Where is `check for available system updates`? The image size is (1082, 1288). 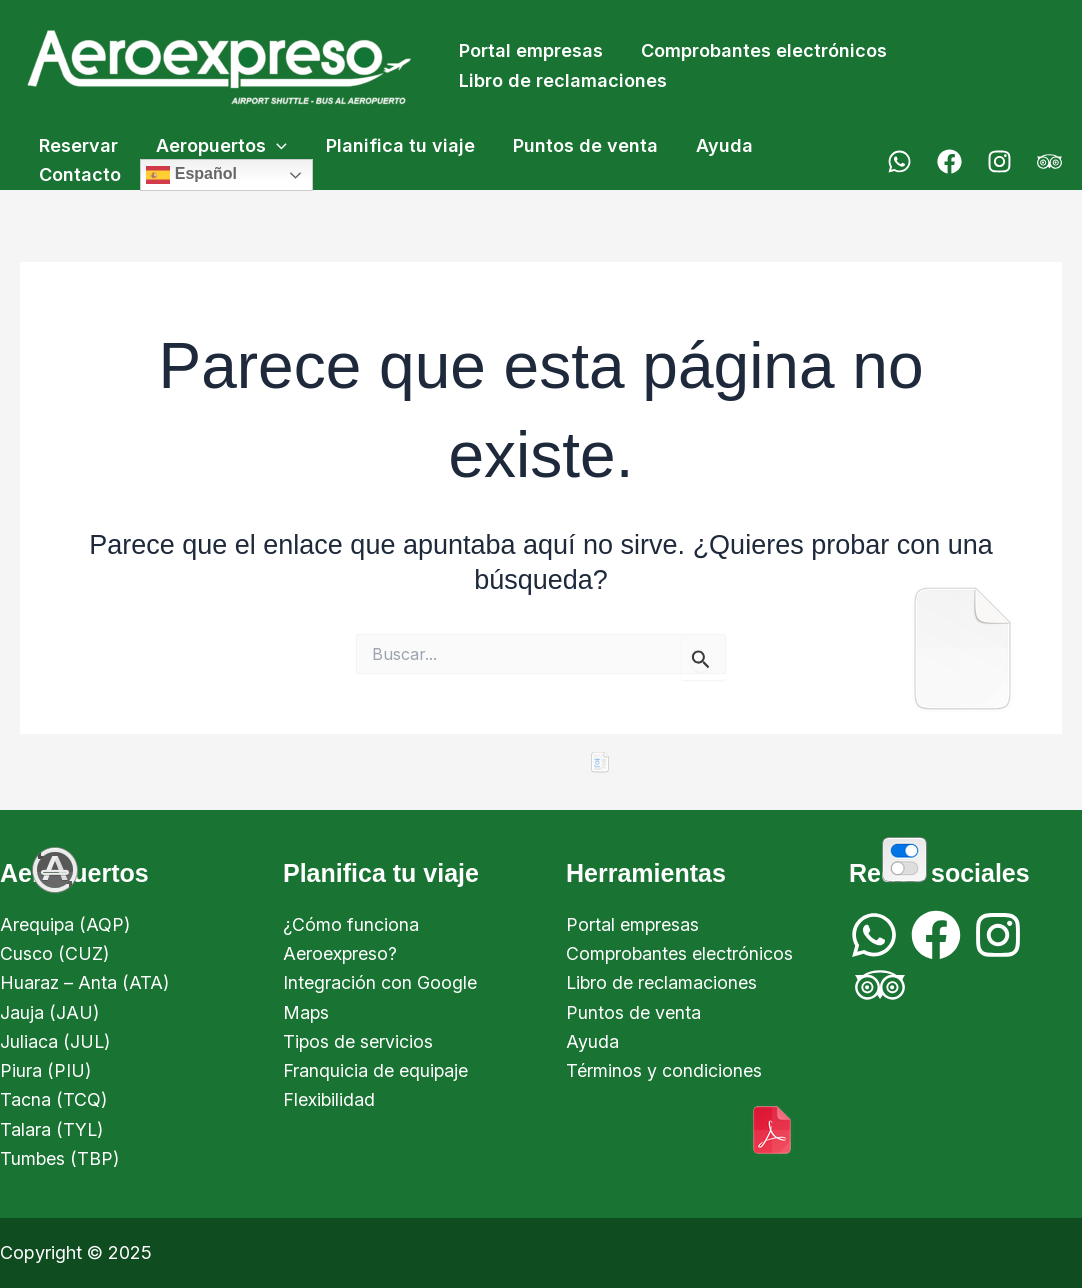 check for available system updates is located at coordinates (55, 870).